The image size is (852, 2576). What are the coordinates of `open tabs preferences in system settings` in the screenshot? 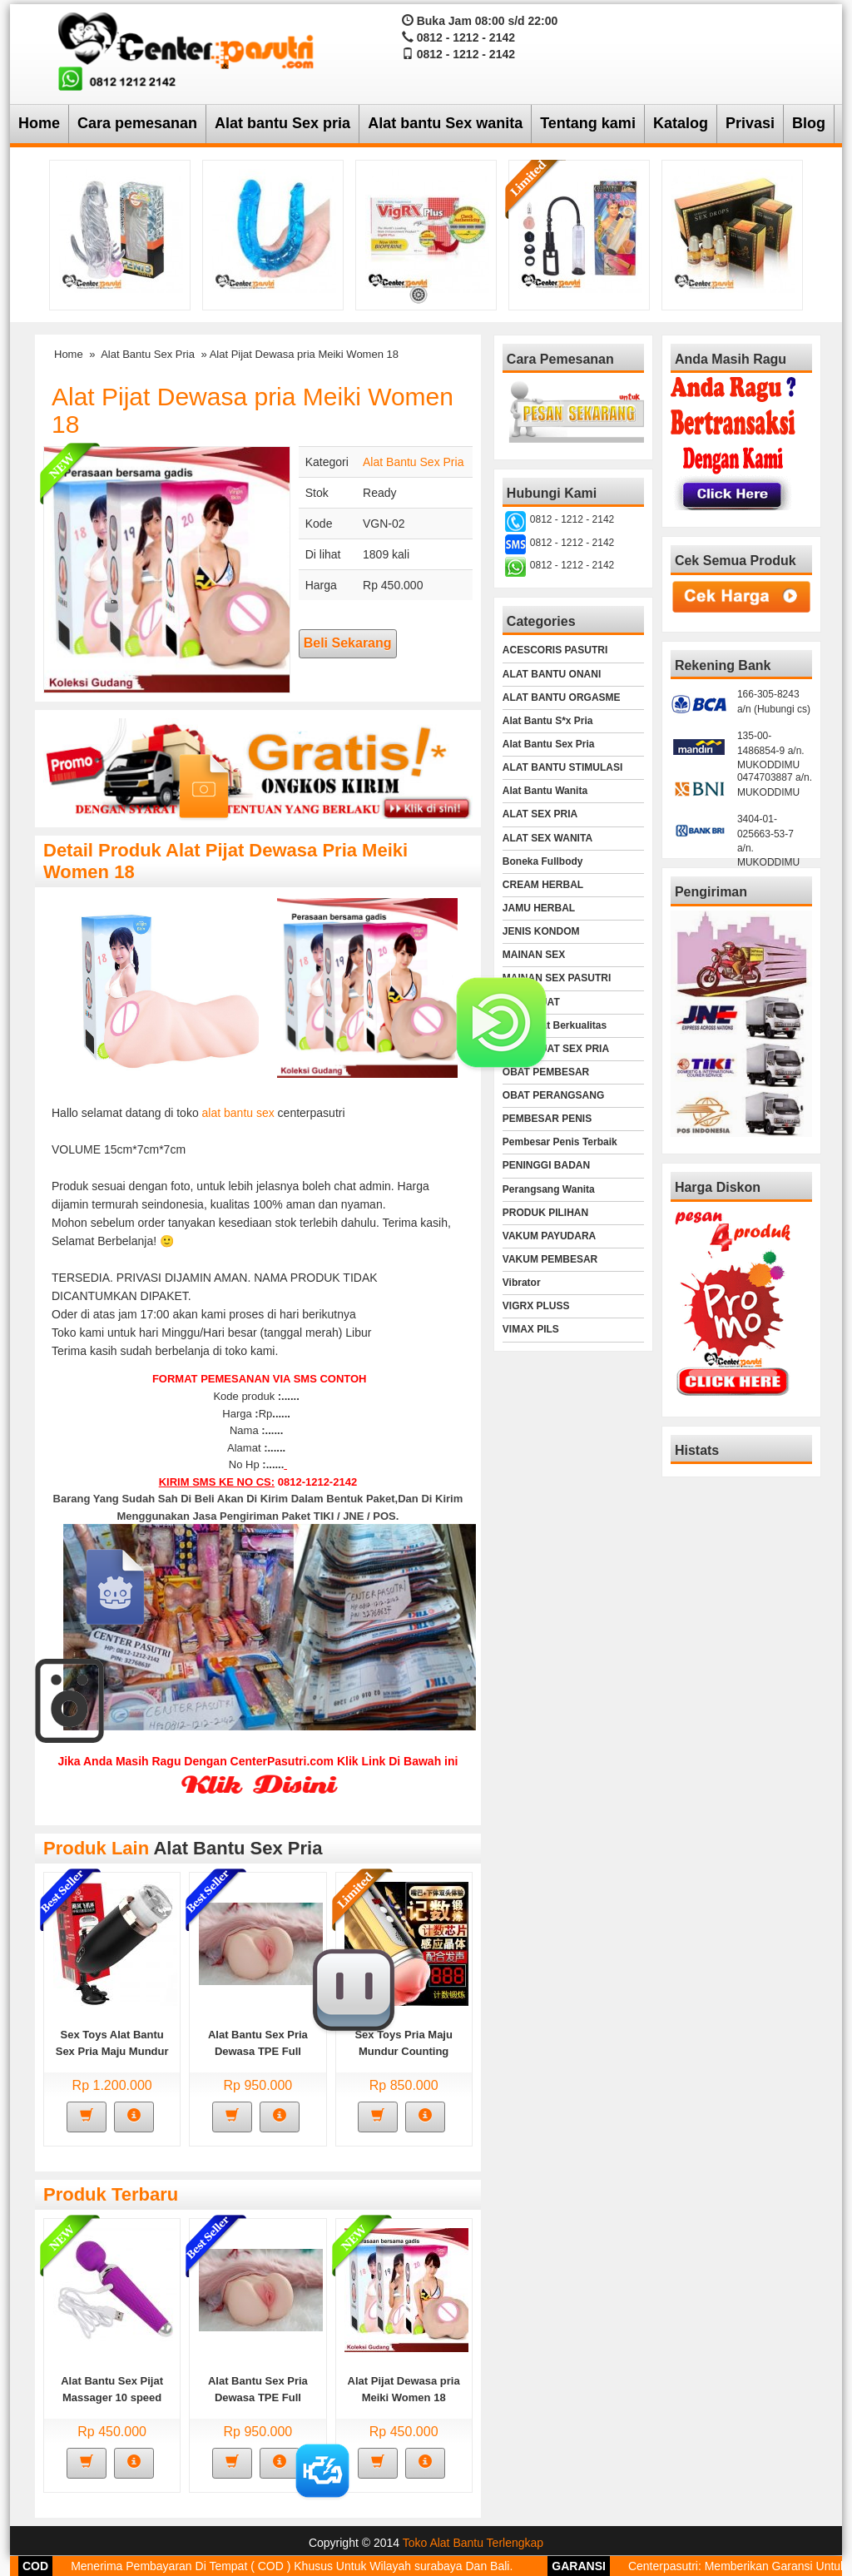 It's located at (111, 606).